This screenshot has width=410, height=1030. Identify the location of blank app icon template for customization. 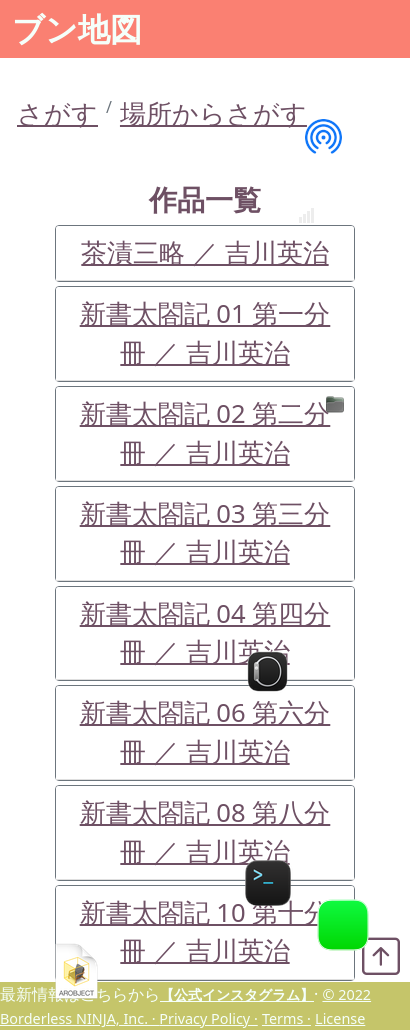
(343, 925).